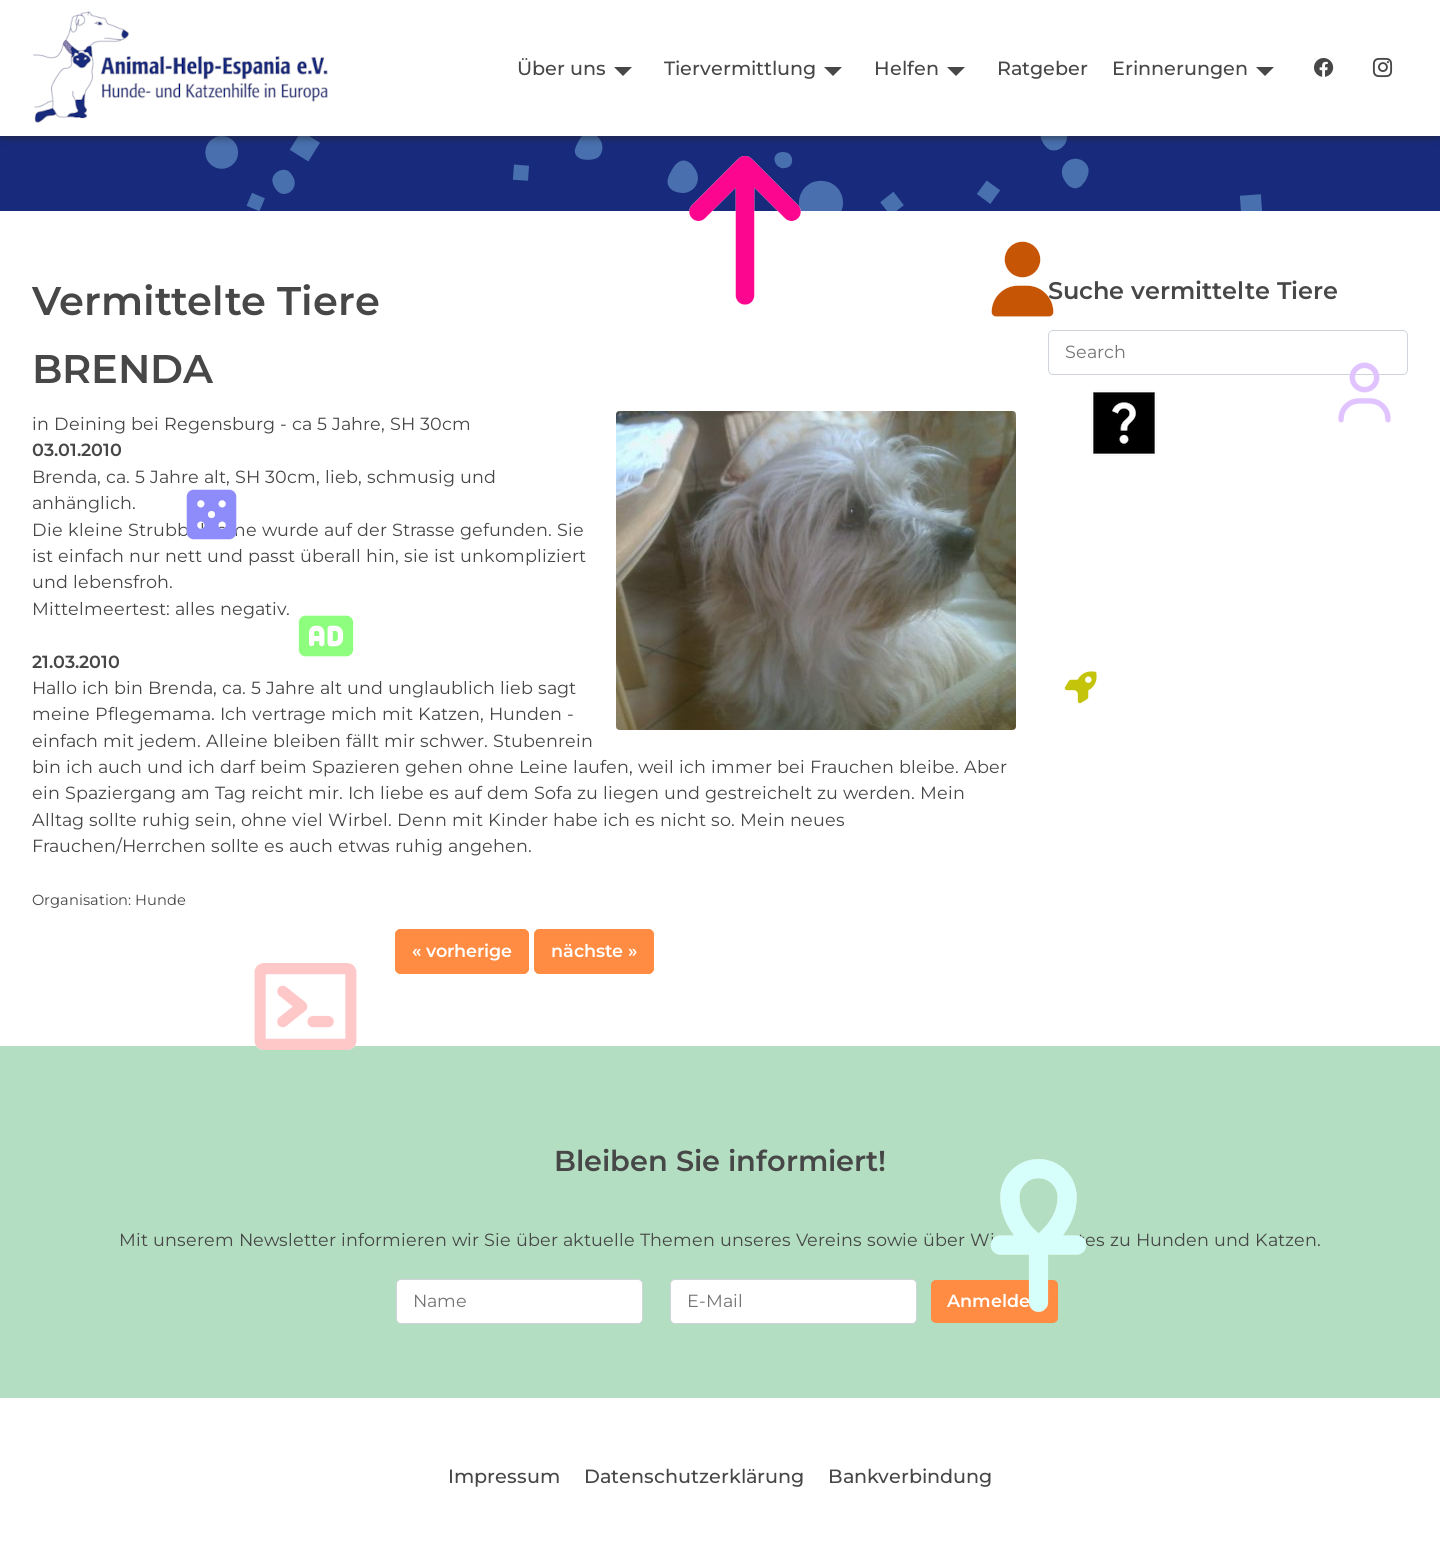 This screenshot has height=1555, width=1440. I want to click on view your profile, so click(1022, 278).